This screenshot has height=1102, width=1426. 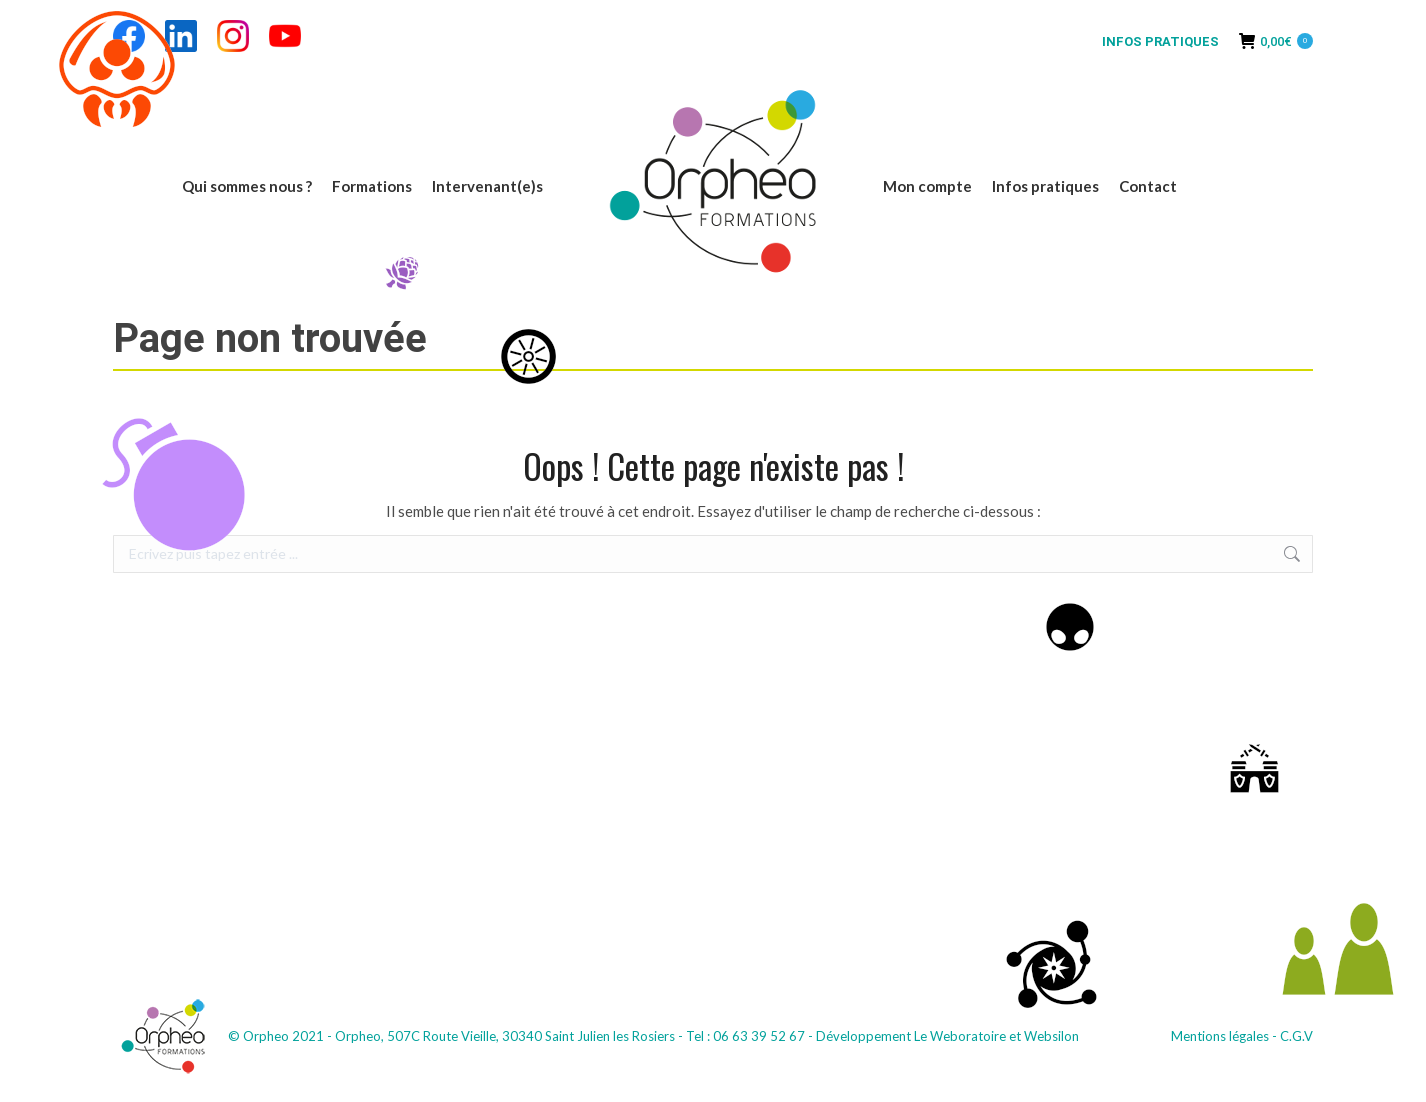 I want to click on metroid creature icon from the nintendo game series, so click(x=117, y=69).